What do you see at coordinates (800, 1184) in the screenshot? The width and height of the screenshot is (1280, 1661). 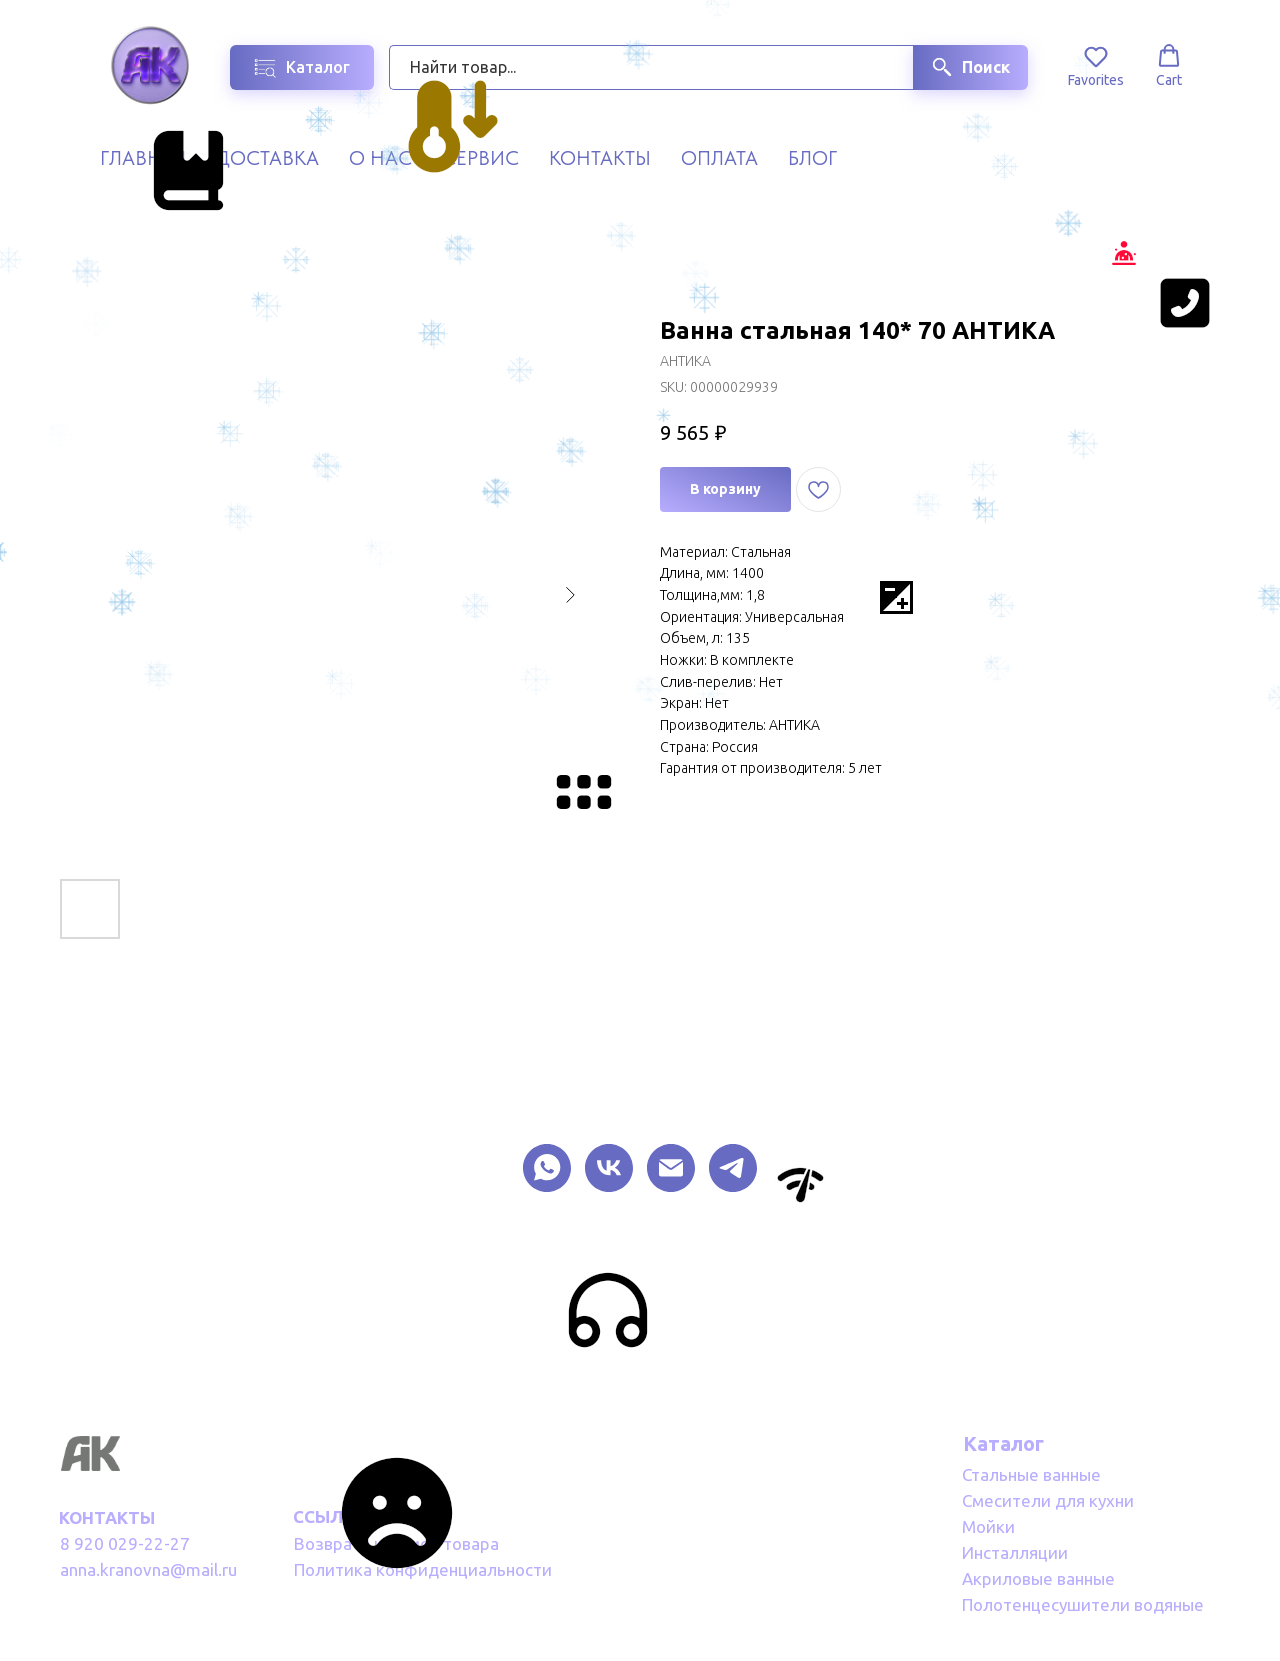 I see `check network connection status` at bounding box center [800, 1184].